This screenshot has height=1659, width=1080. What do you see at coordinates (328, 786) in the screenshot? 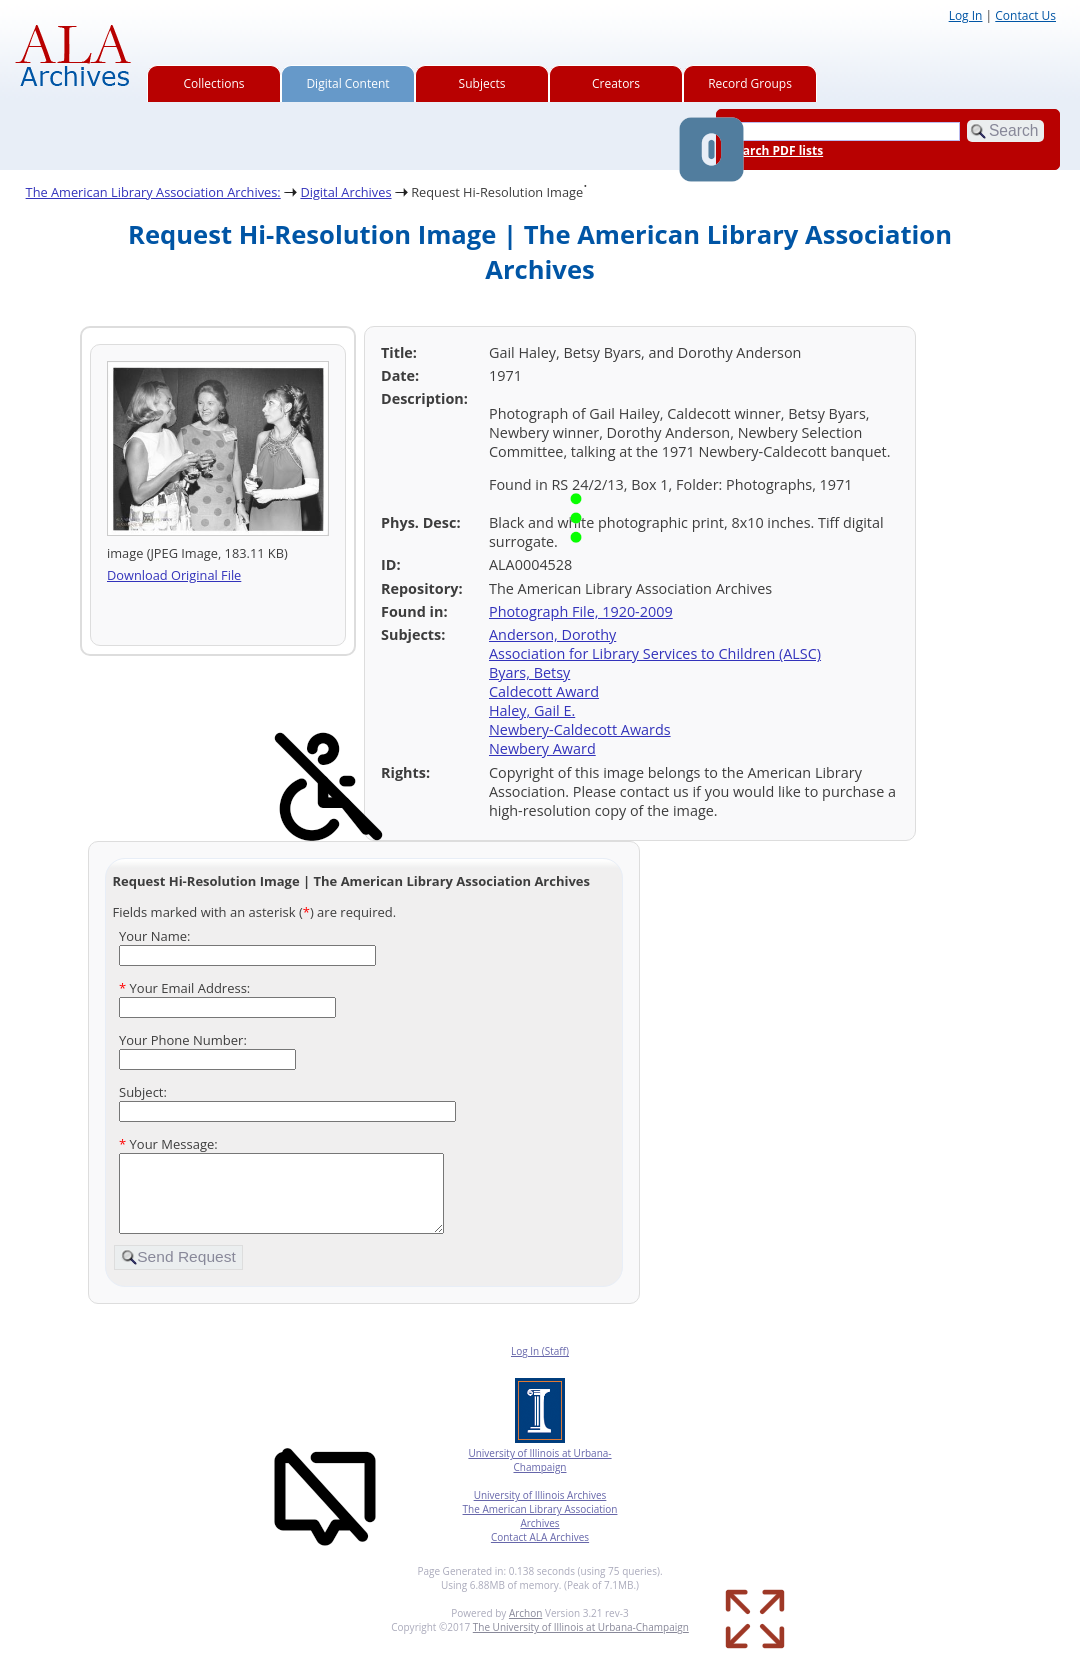
I see `accessibility features are turned off` at bounding box center [328, 786].